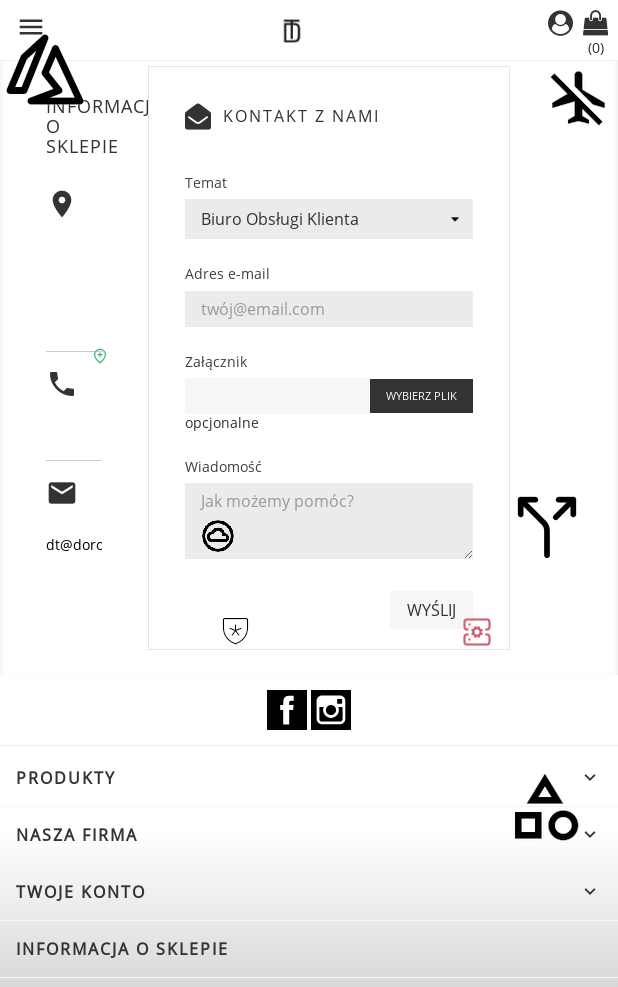  I want to click on add a new location pin, so click(100, 356).